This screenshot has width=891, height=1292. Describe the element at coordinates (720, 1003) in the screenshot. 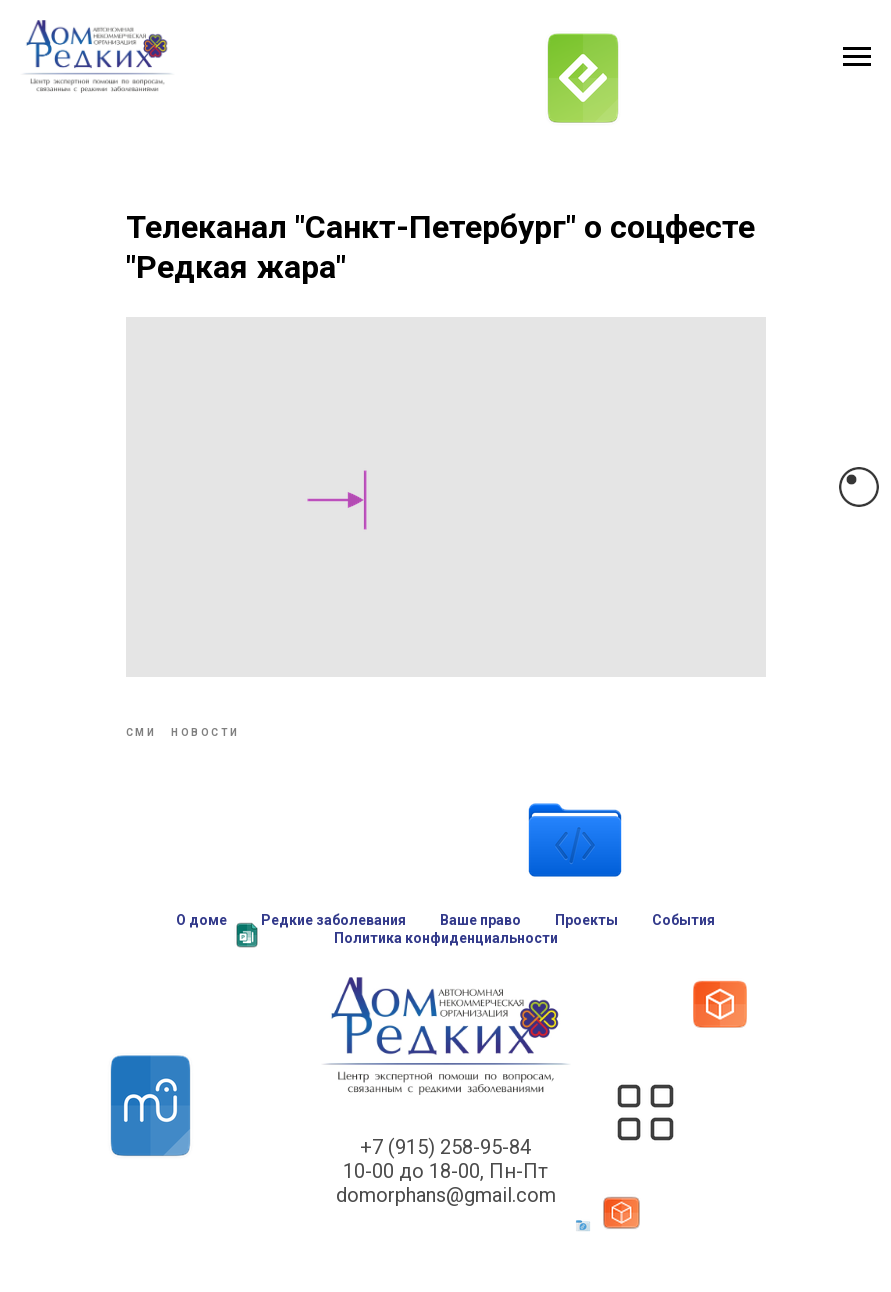

I see `open a 3D model file in STL format` at that location.